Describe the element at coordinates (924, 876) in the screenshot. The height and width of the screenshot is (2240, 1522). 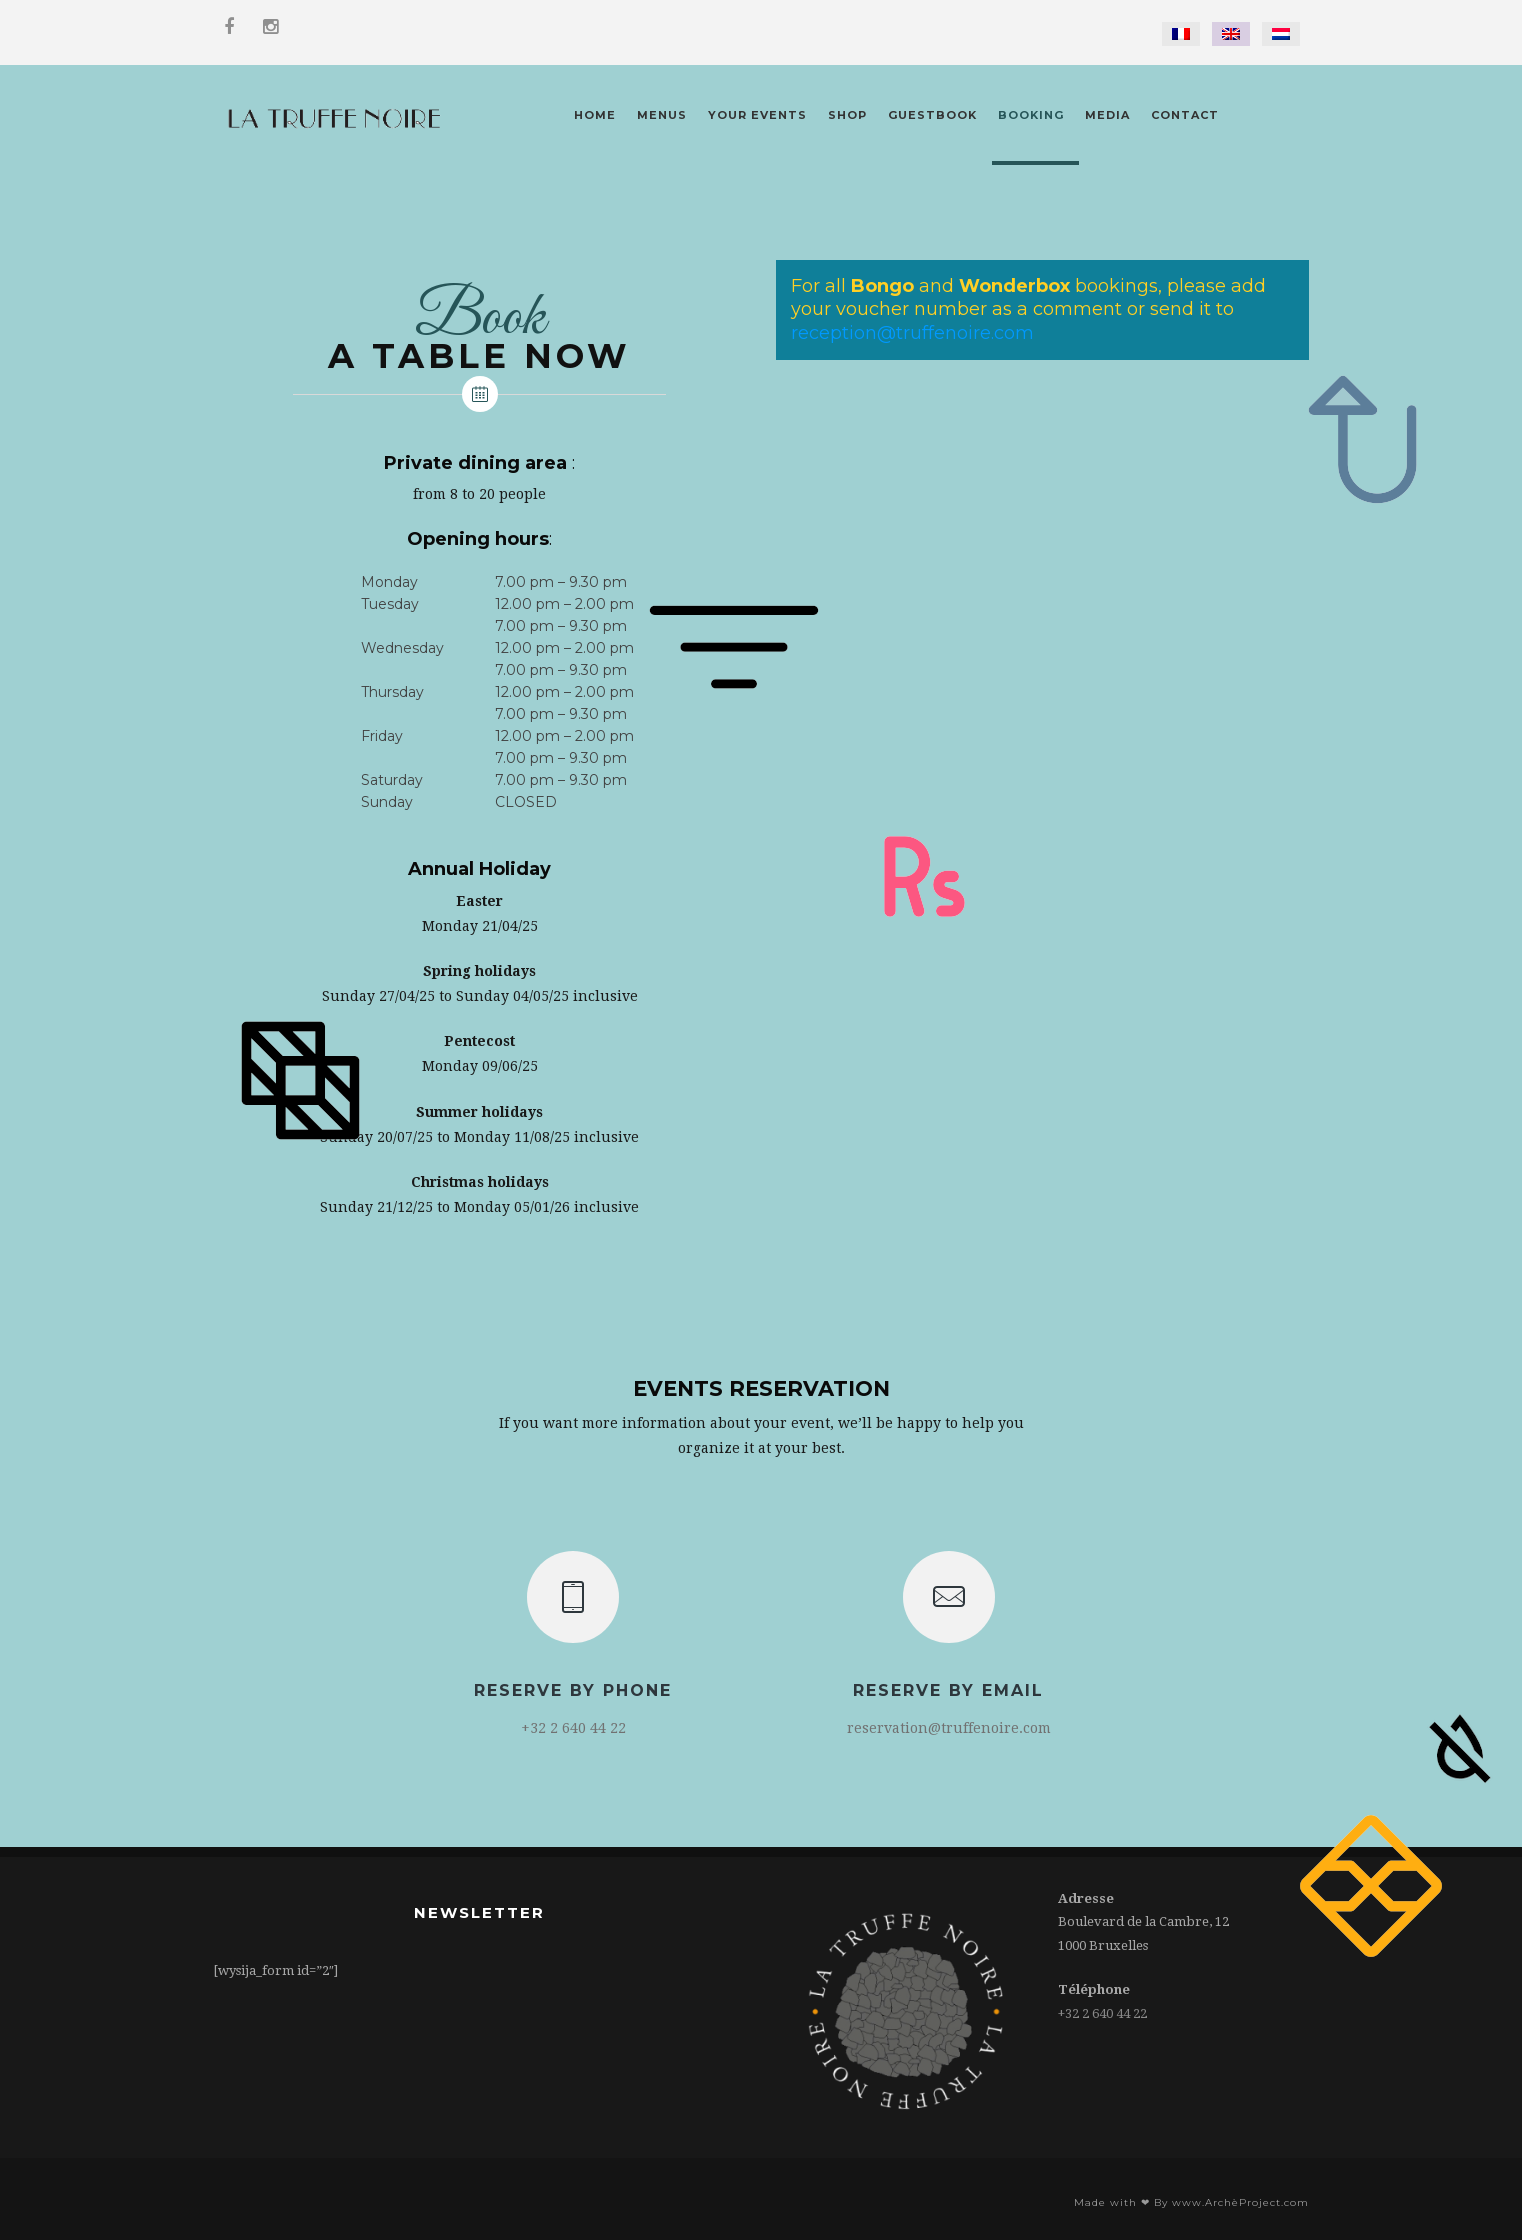
I see `indicates price or payment amount in Indian rupees` at that location.